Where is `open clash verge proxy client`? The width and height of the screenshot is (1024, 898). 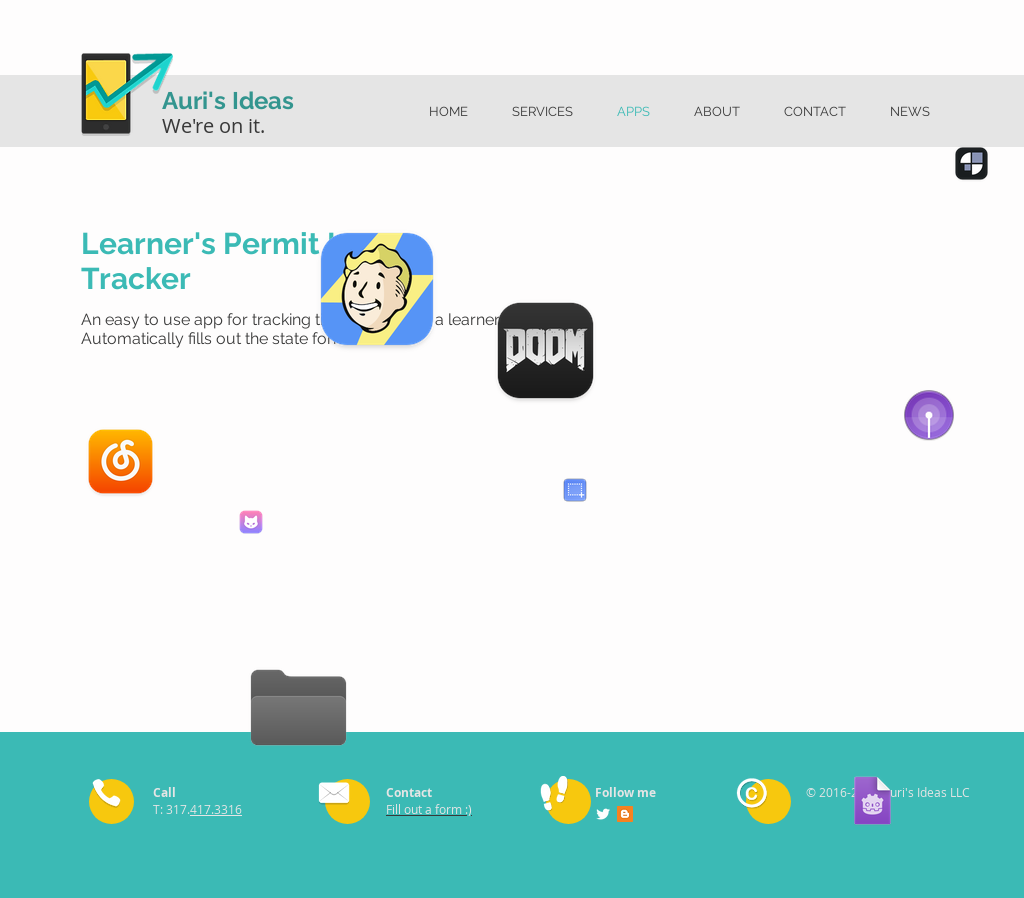
open clash verge proxy client is located at coordinates (251, 522).